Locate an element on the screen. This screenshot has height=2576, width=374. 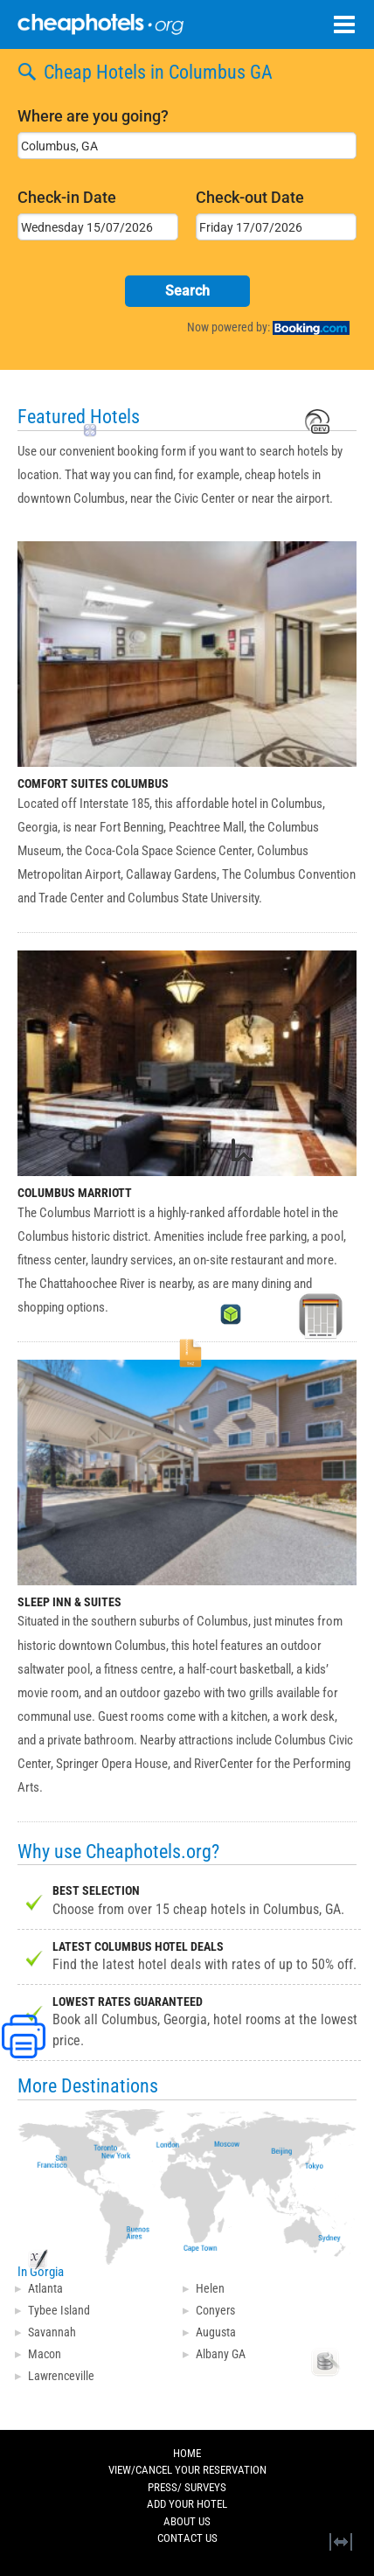
open Dosage medication tracking app is located at coordinates (90, 430).